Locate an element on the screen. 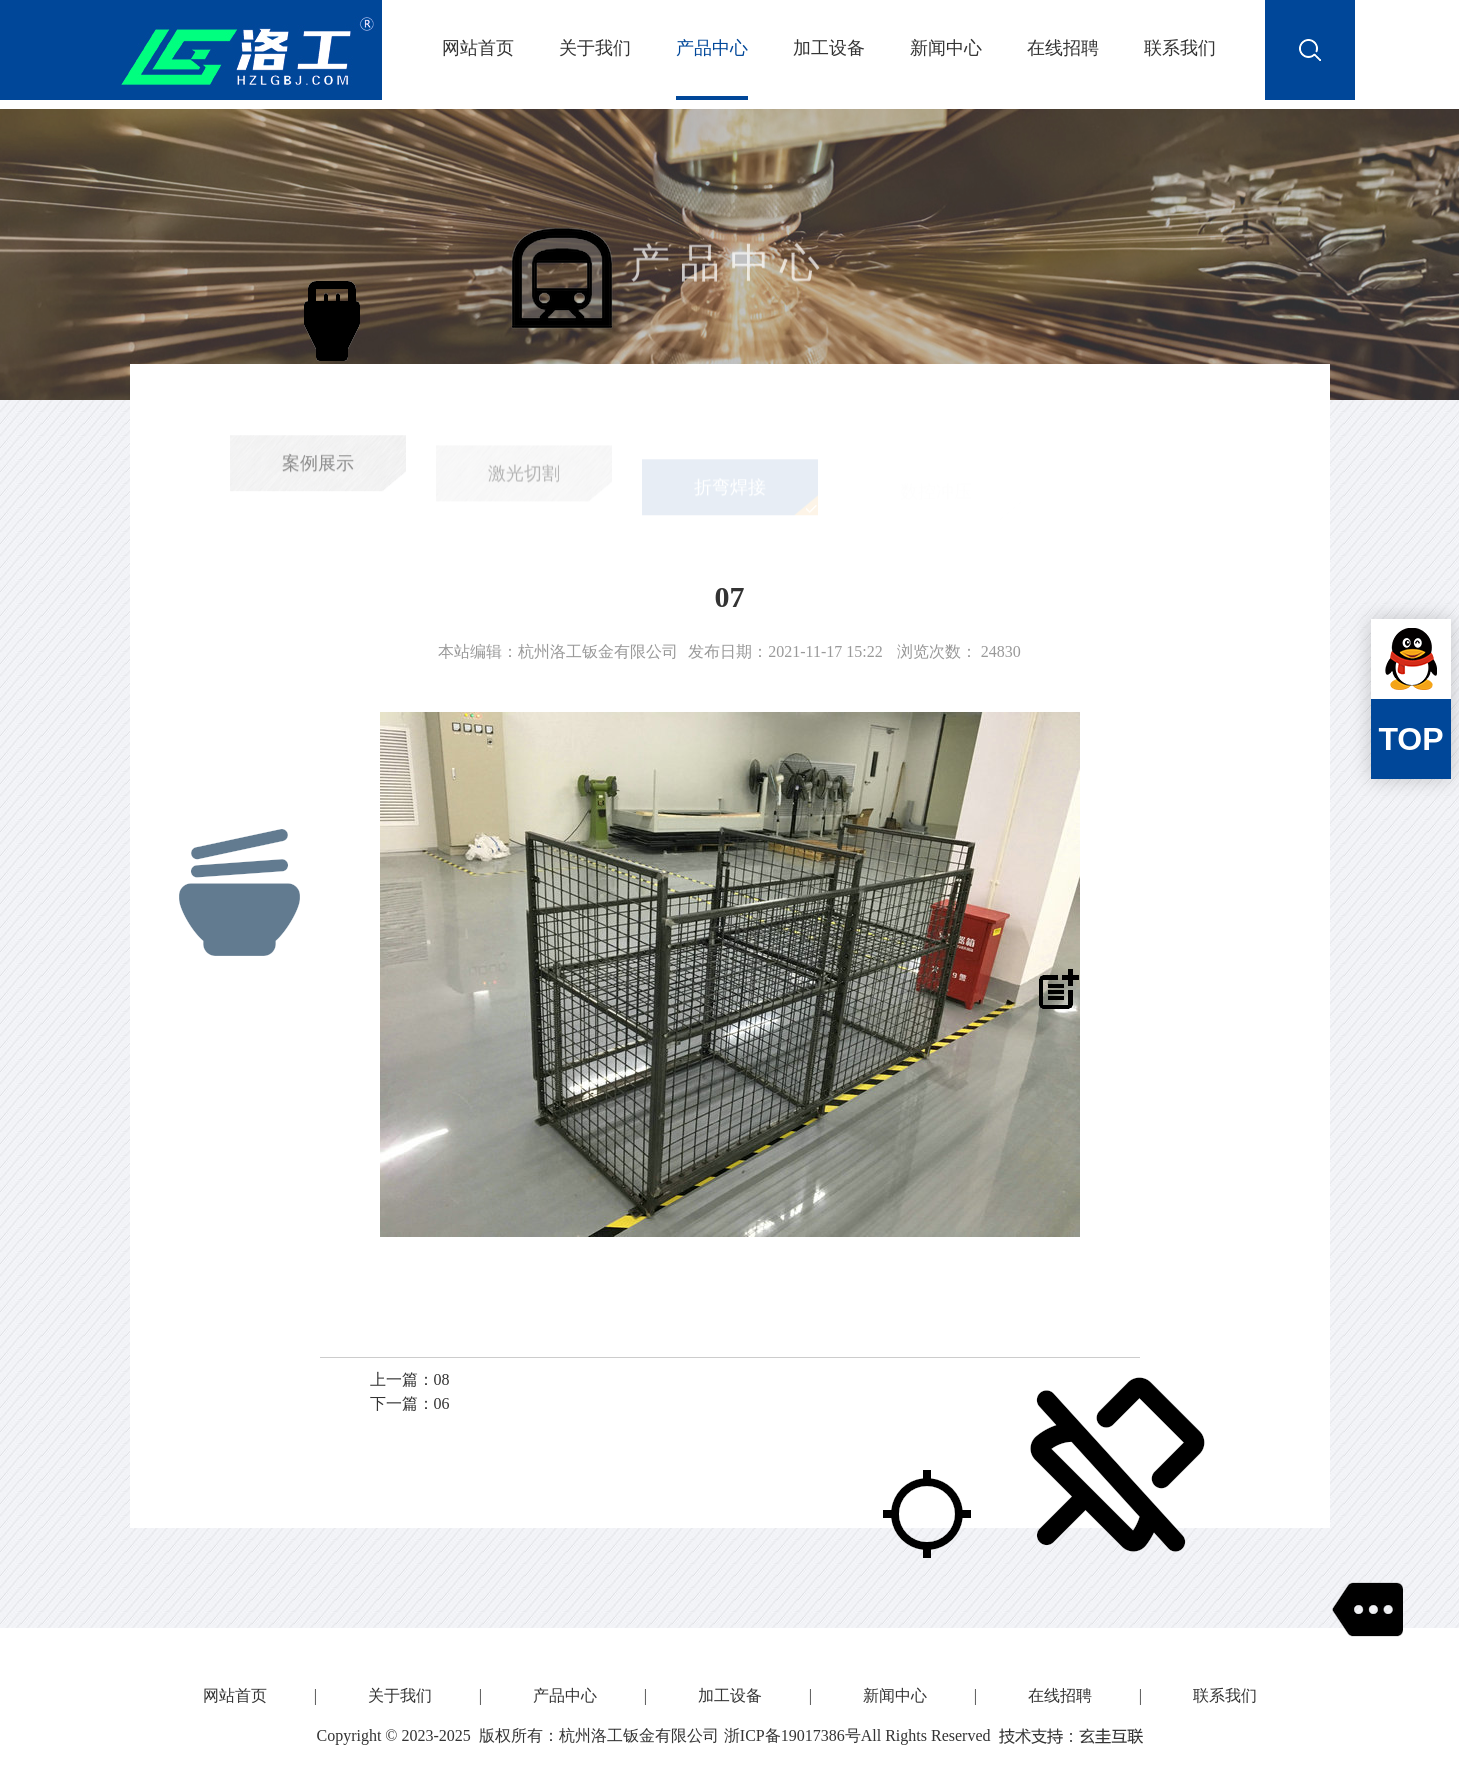 This screenshot has height=1769, width=1459. searching for current location is located at coordinates (927, 1514).